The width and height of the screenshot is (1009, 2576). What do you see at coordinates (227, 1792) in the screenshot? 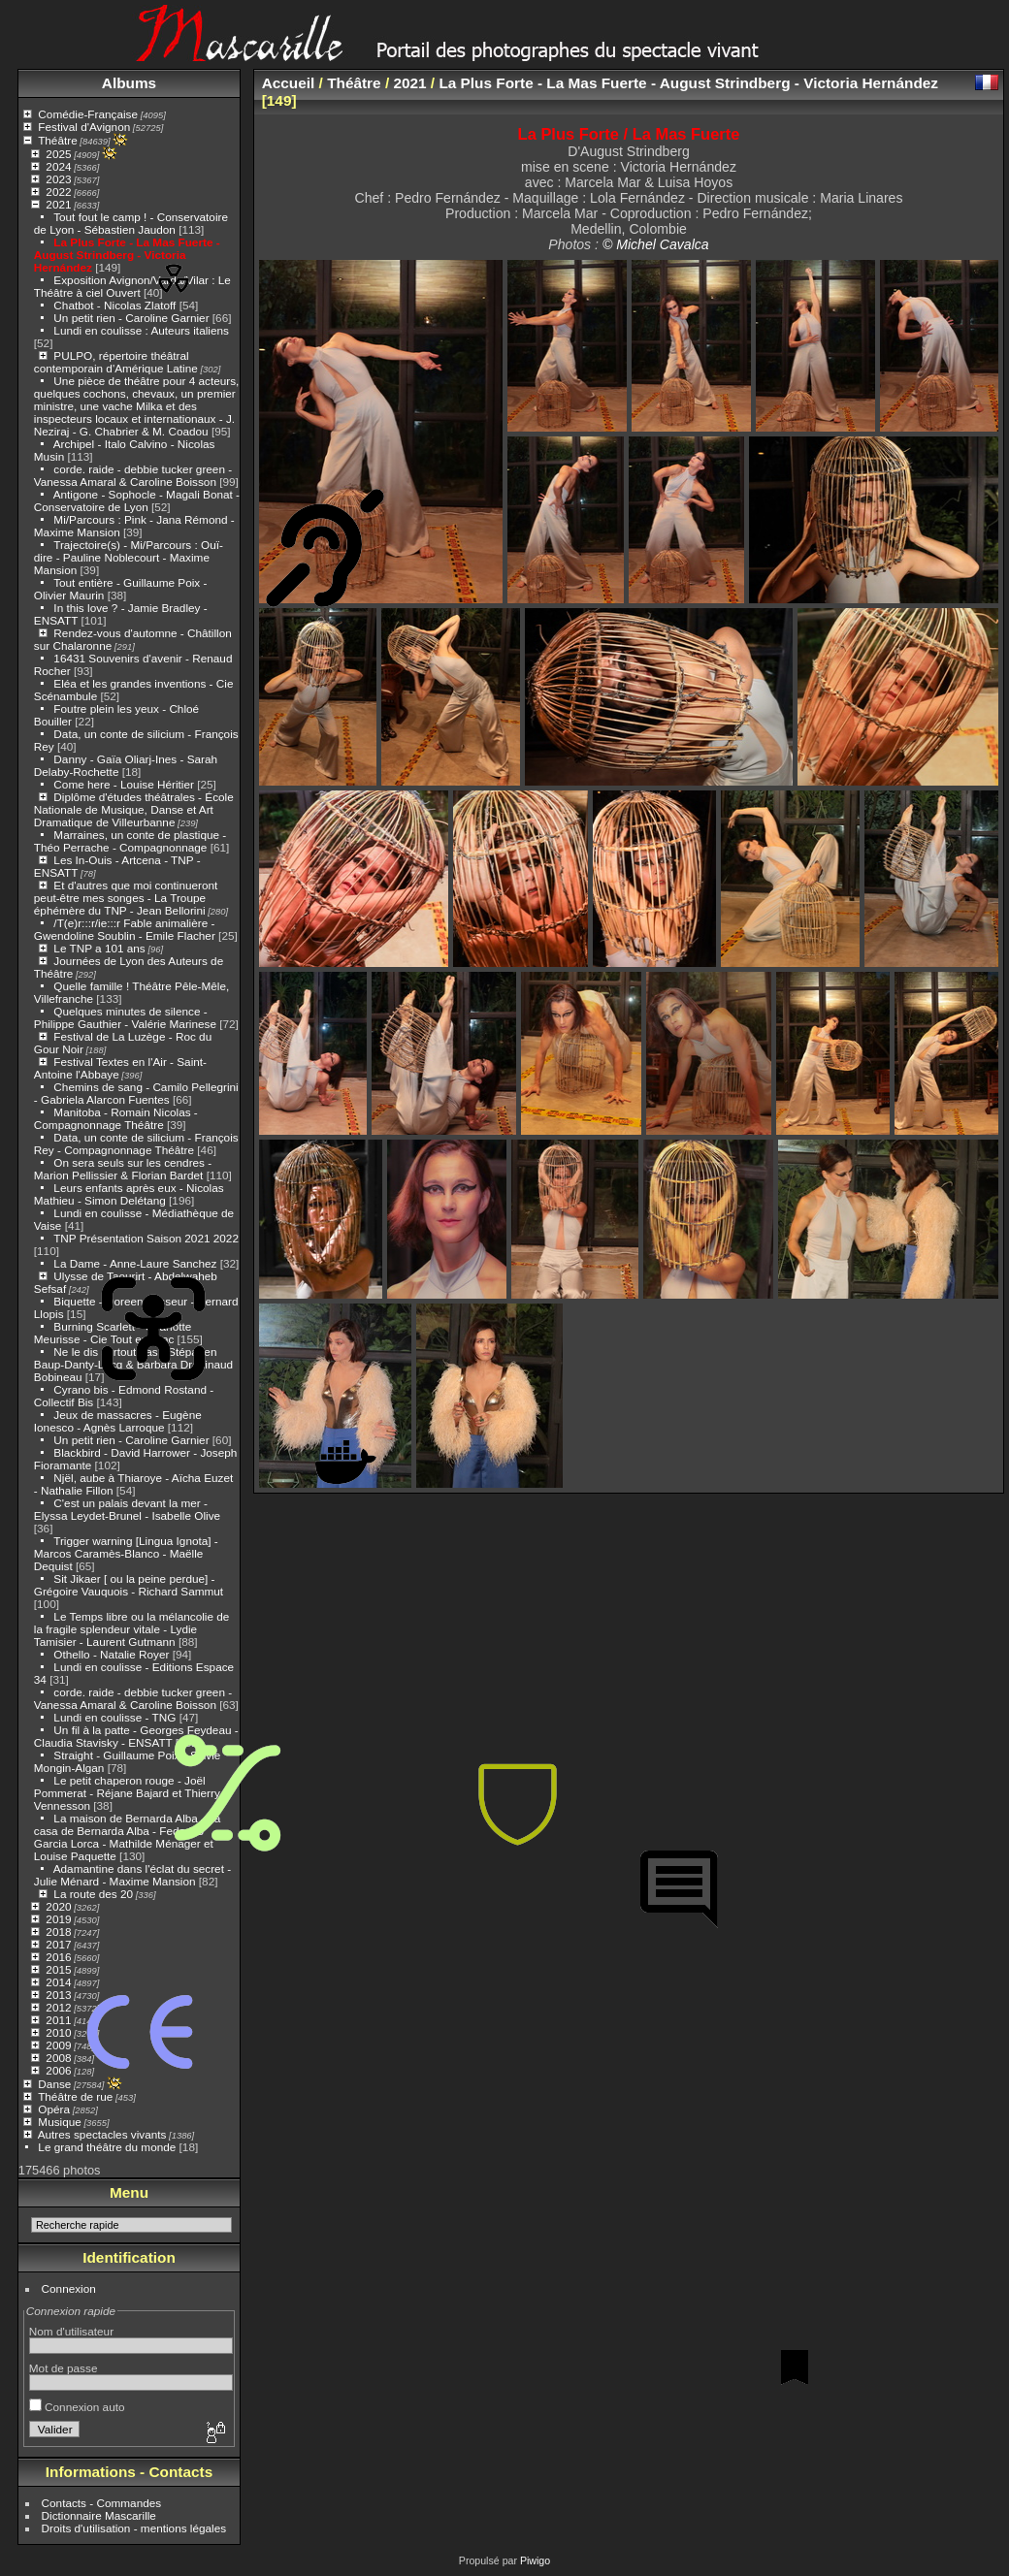
I see `adjust animation easing curve control points` at bounding box center [227, 1792].